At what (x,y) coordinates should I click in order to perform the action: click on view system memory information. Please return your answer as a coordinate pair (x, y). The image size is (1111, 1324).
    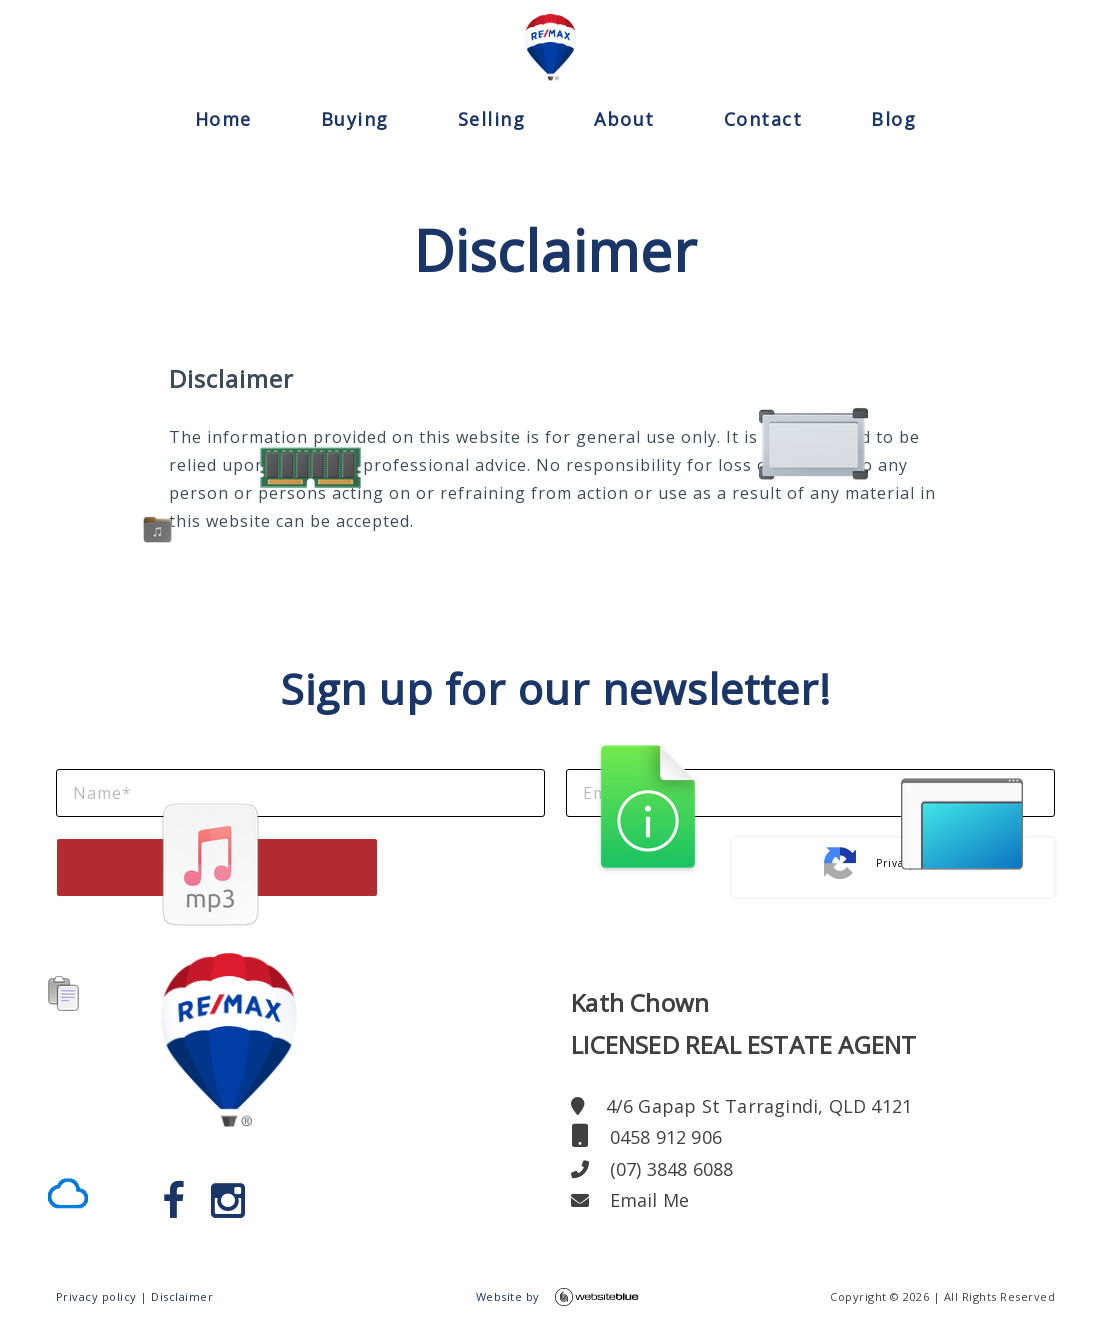
    Looking at the image, I should click on (310, 469).